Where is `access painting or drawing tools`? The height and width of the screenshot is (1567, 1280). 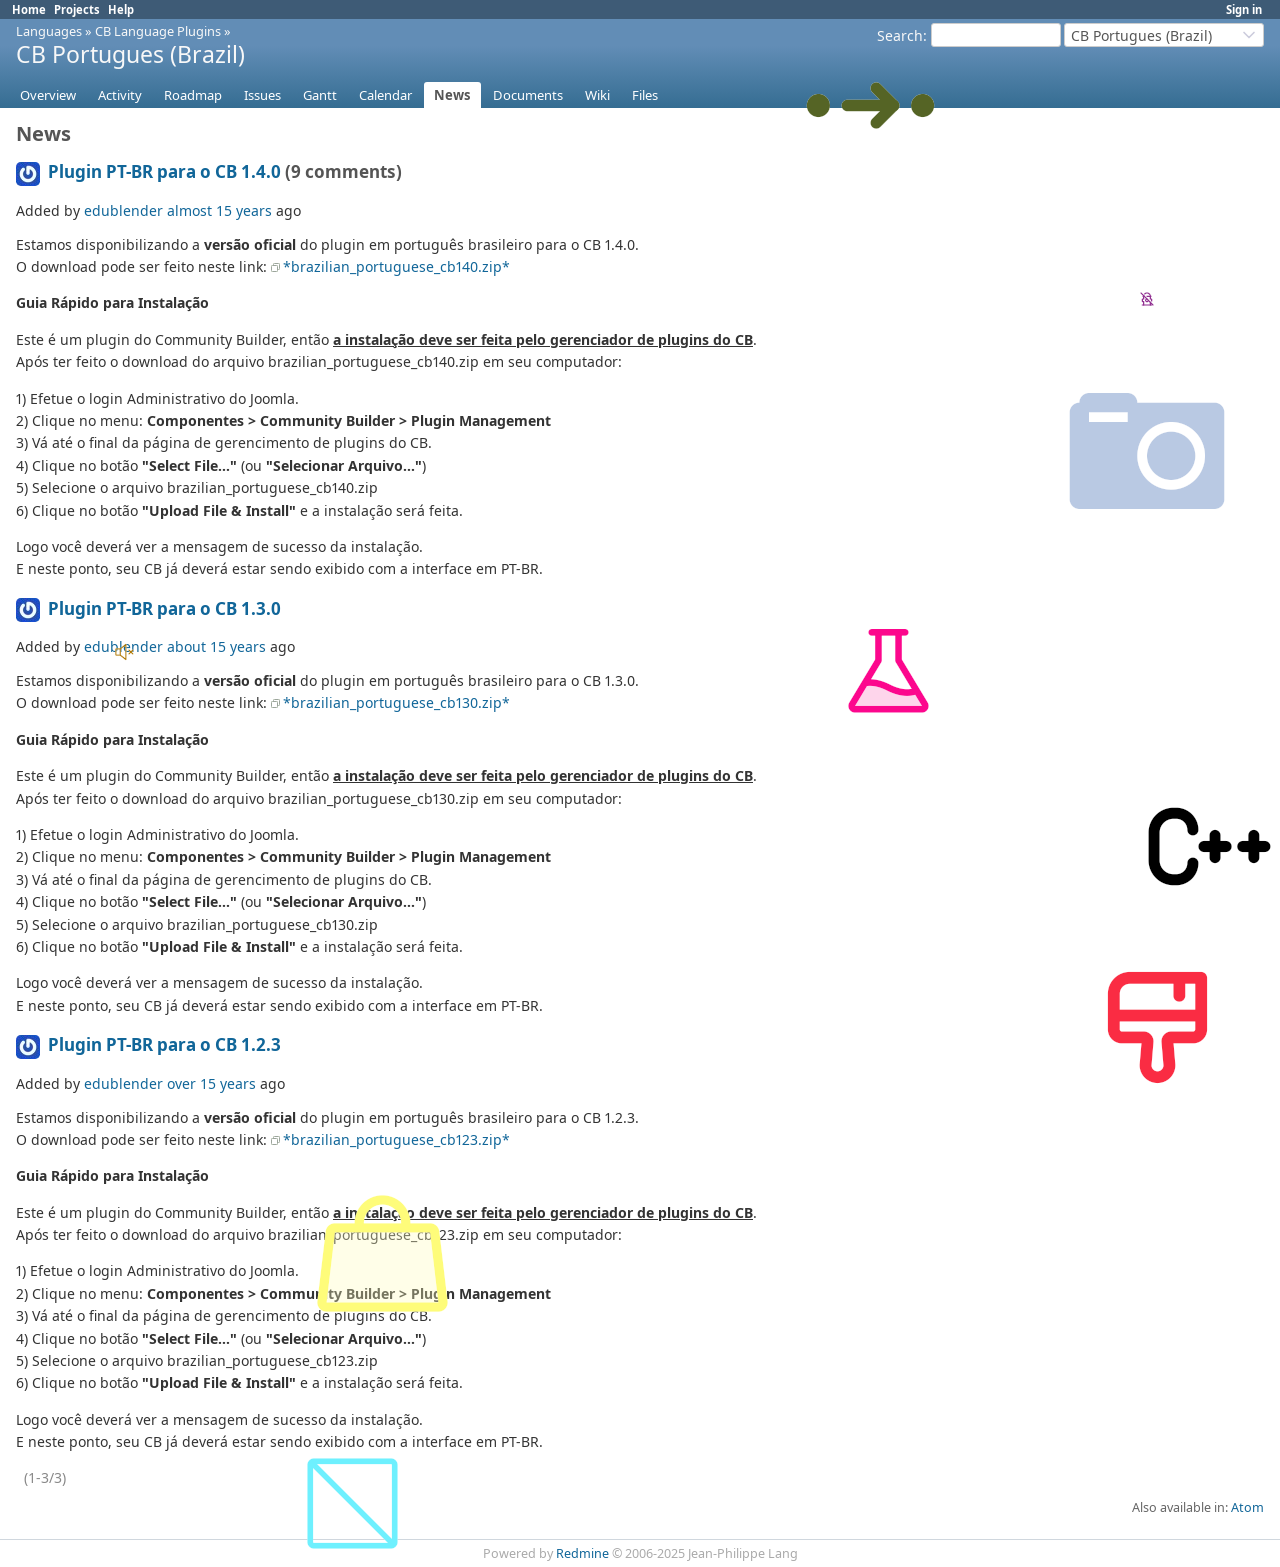
access painting or drawing tools is located at coordinates (1157, 1025).